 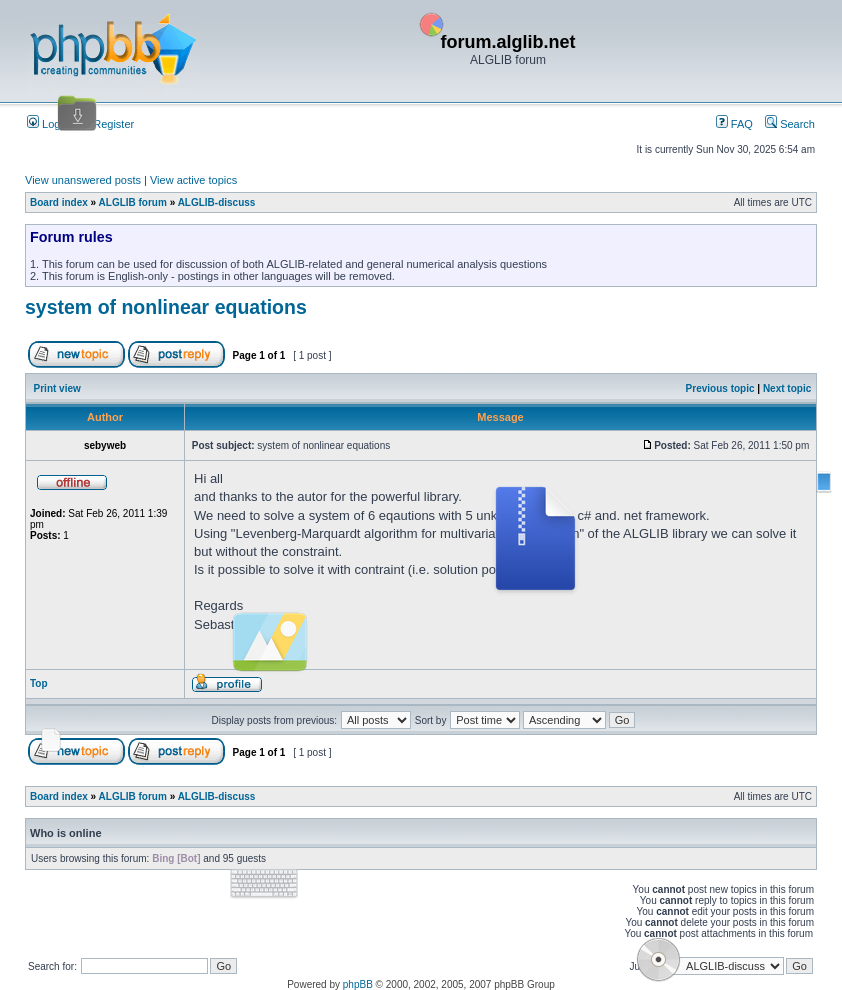 What do you see at coordinates (535, 540) in the screenshot?
I see `an ACE compressed archive file` at bounding box center [535, 540].